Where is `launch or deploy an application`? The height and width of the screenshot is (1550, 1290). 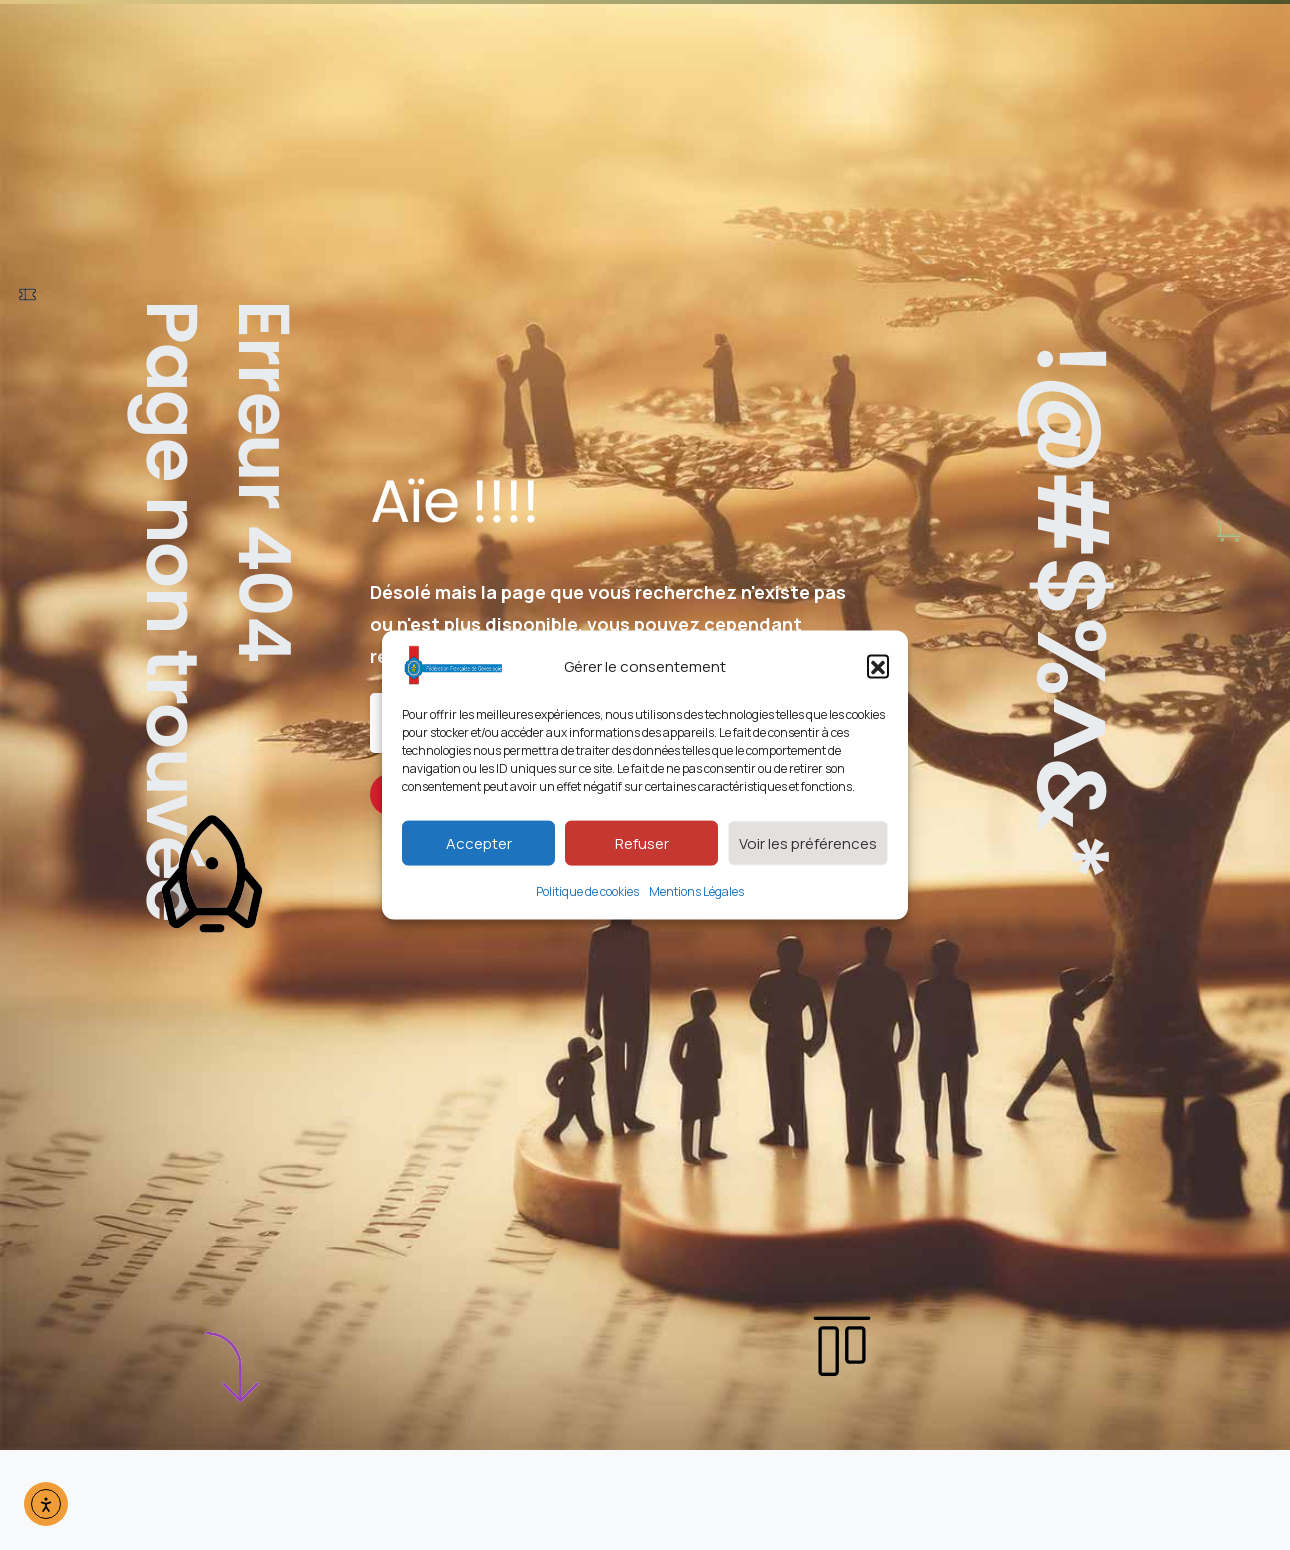 launch or deploy an application is located at coordinates (212, 878).